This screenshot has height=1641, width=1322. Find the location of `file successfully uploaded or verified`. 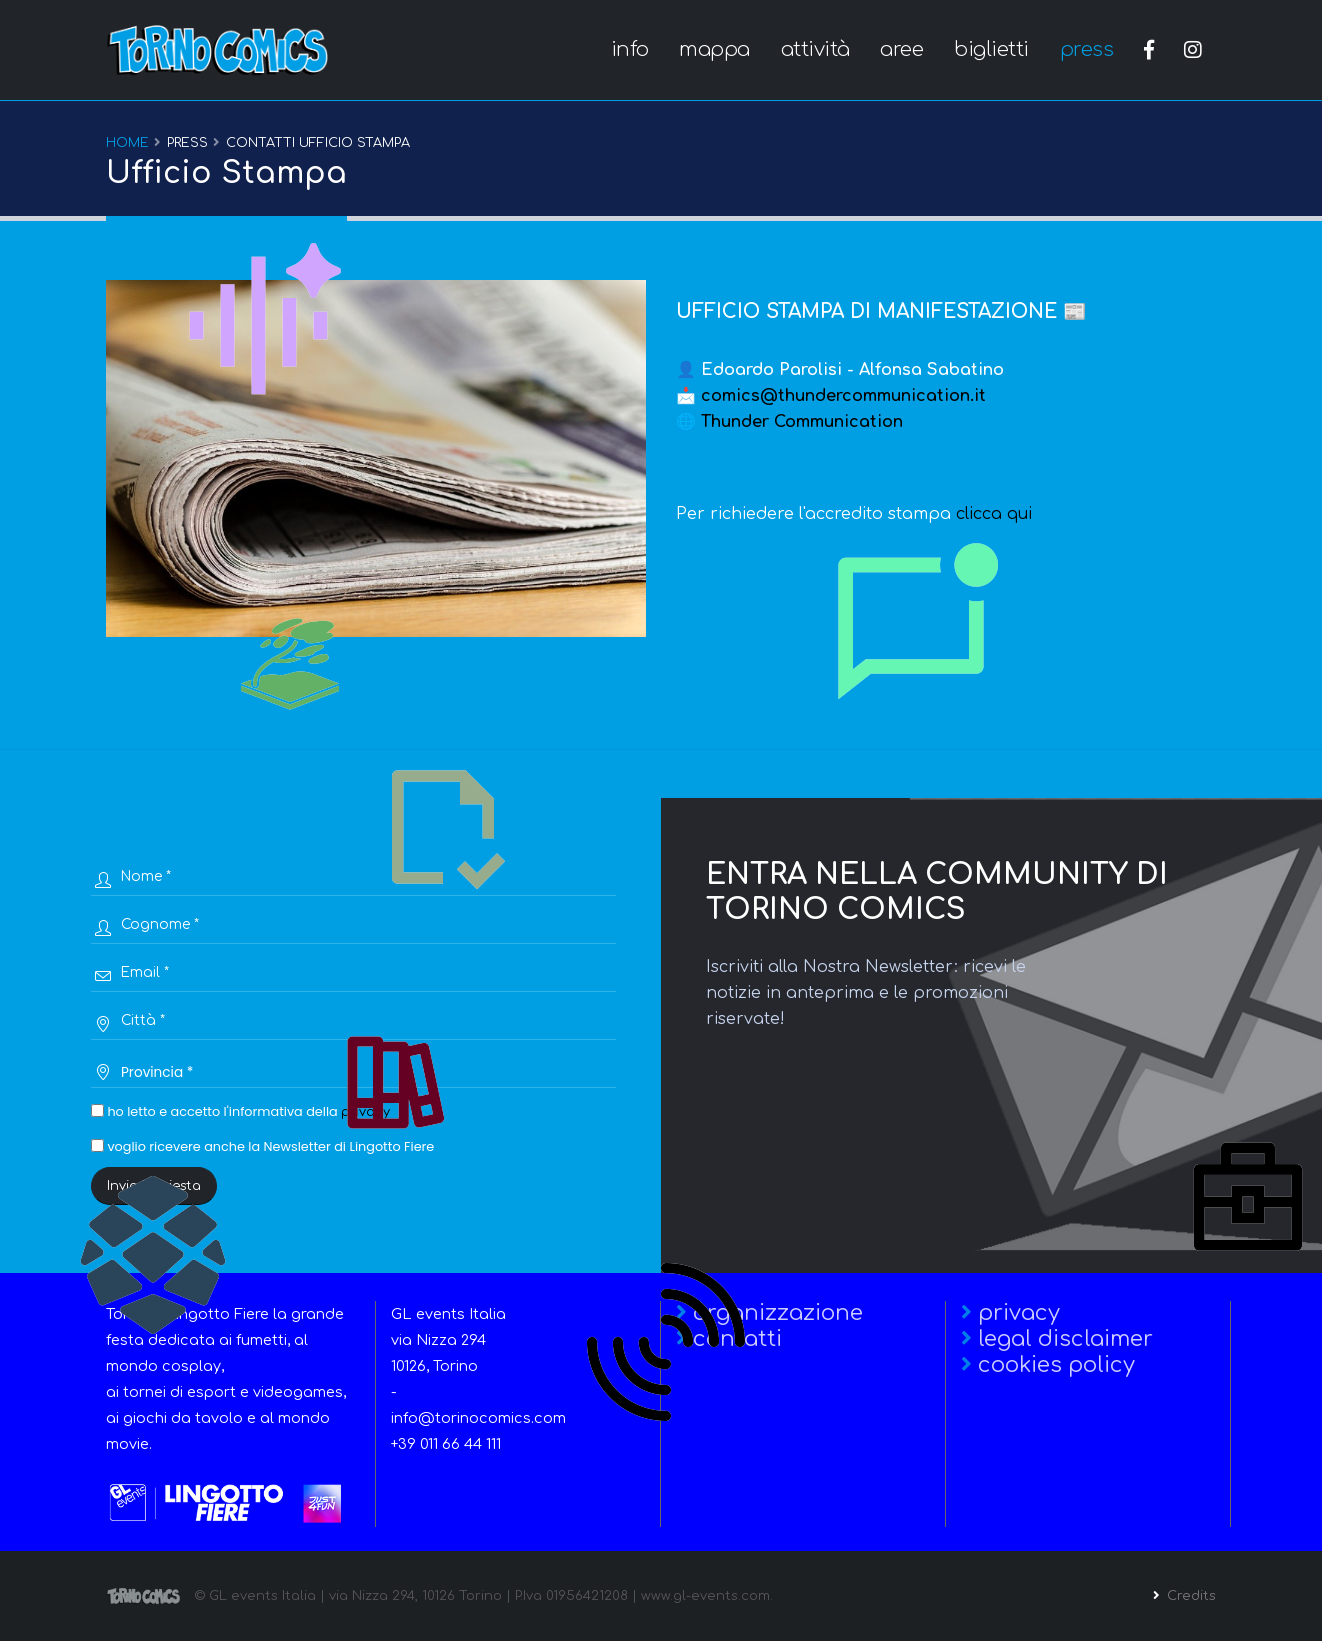

file successfully uploaded or verified is located at coordinates (443, 827).